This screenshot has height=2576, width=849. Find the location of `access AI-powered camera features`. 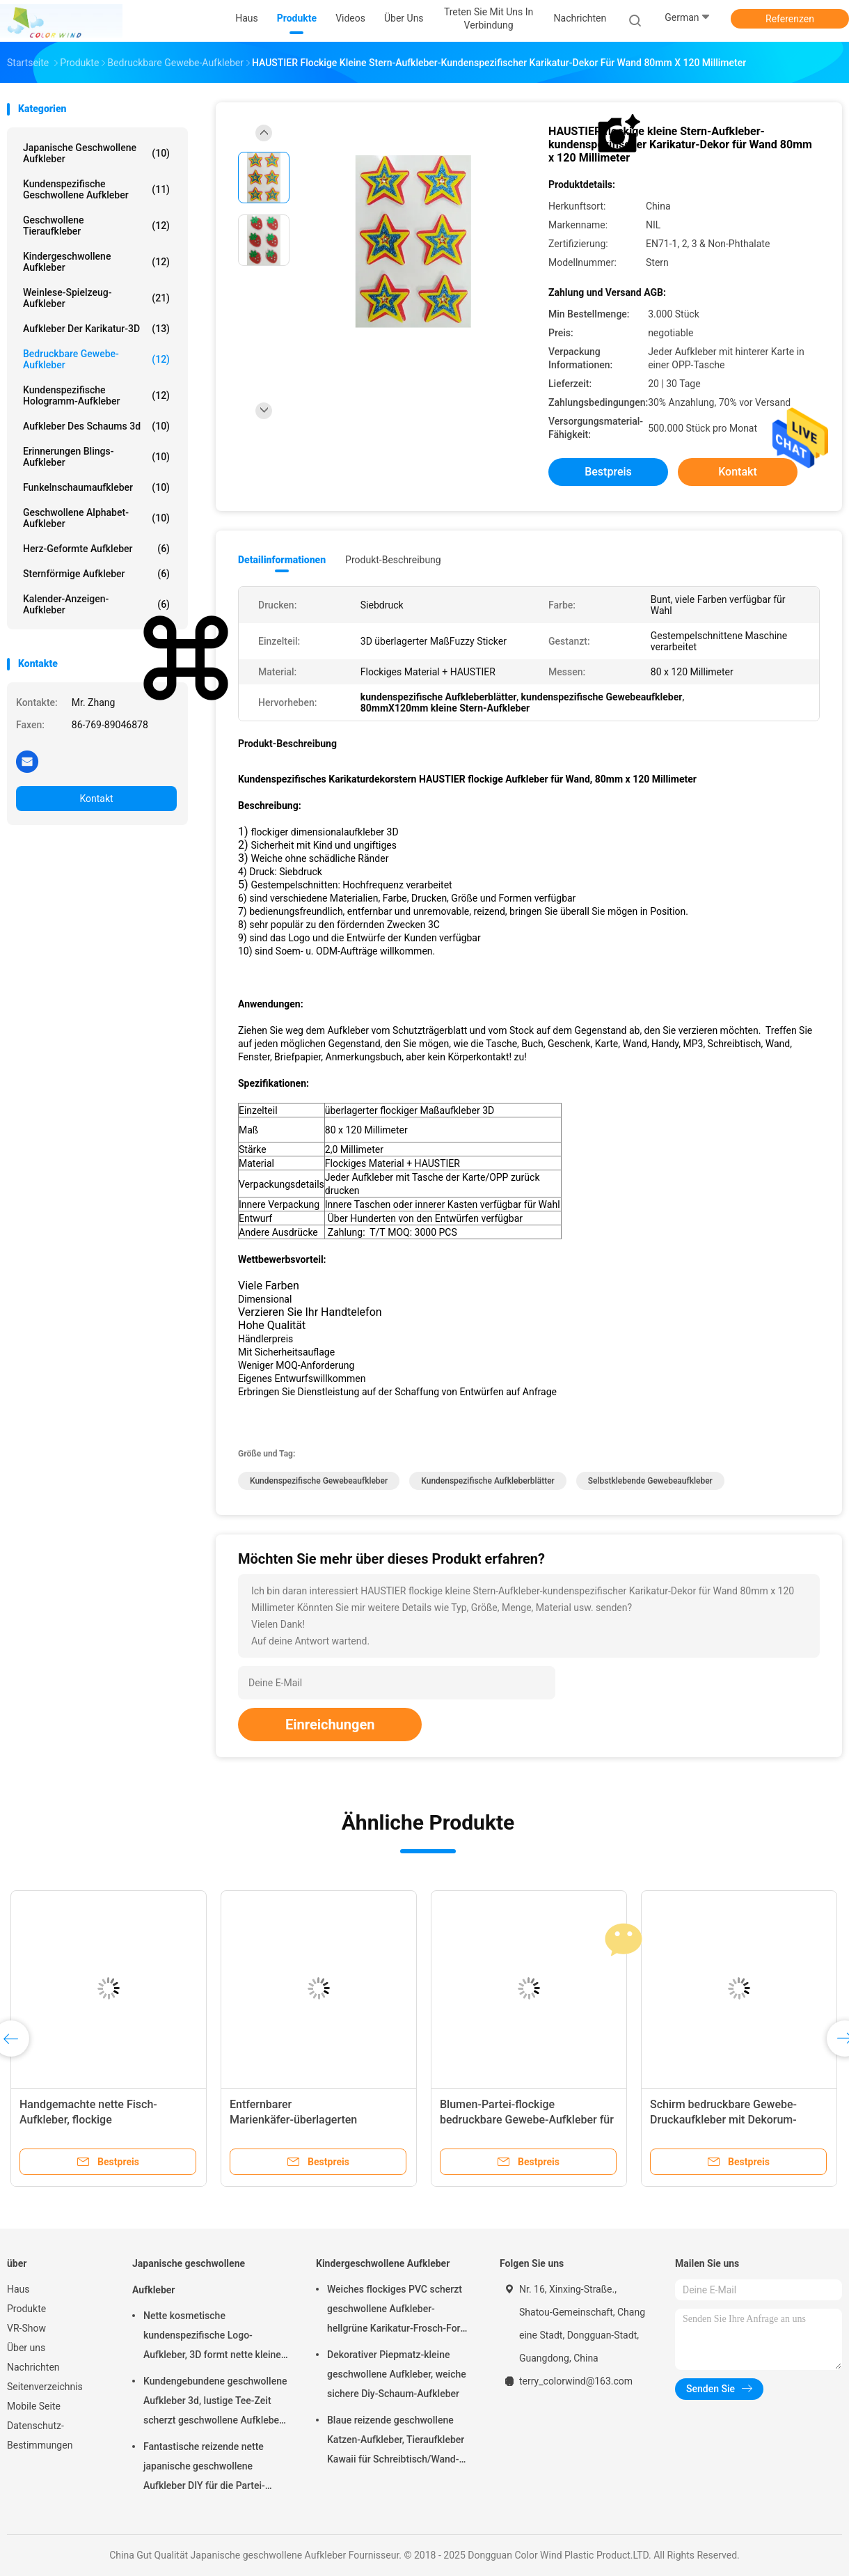

access AI-powered camera features is located at coordinates (617, 135).